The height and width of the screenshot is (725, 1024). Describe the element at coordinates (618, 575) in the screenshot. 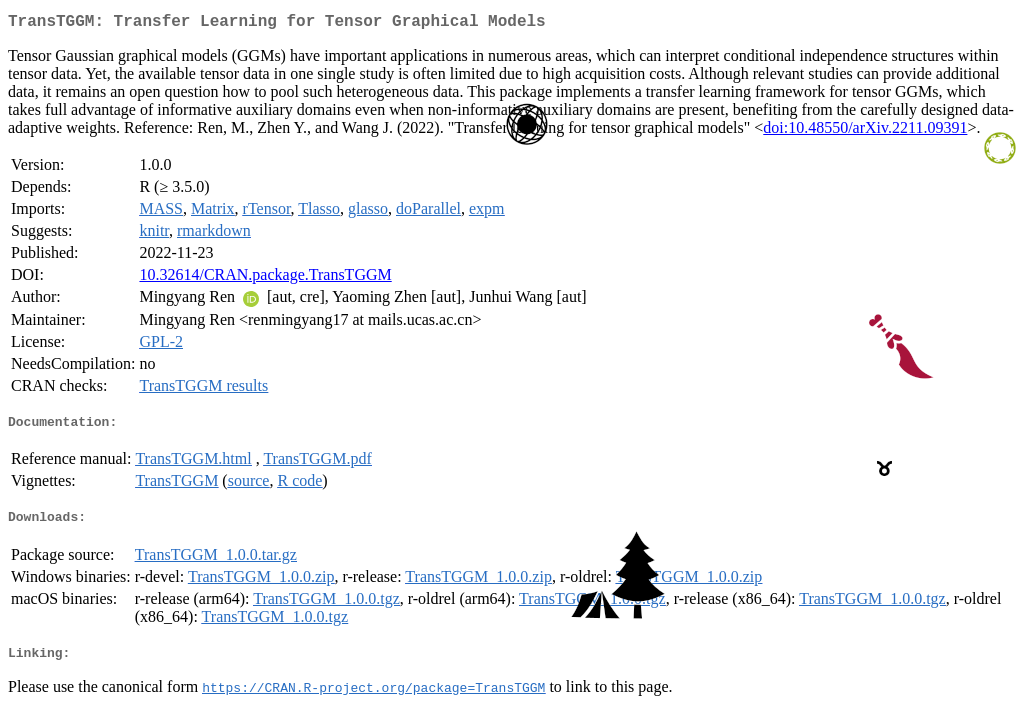

I see `set up camp in a forest area` at that location.